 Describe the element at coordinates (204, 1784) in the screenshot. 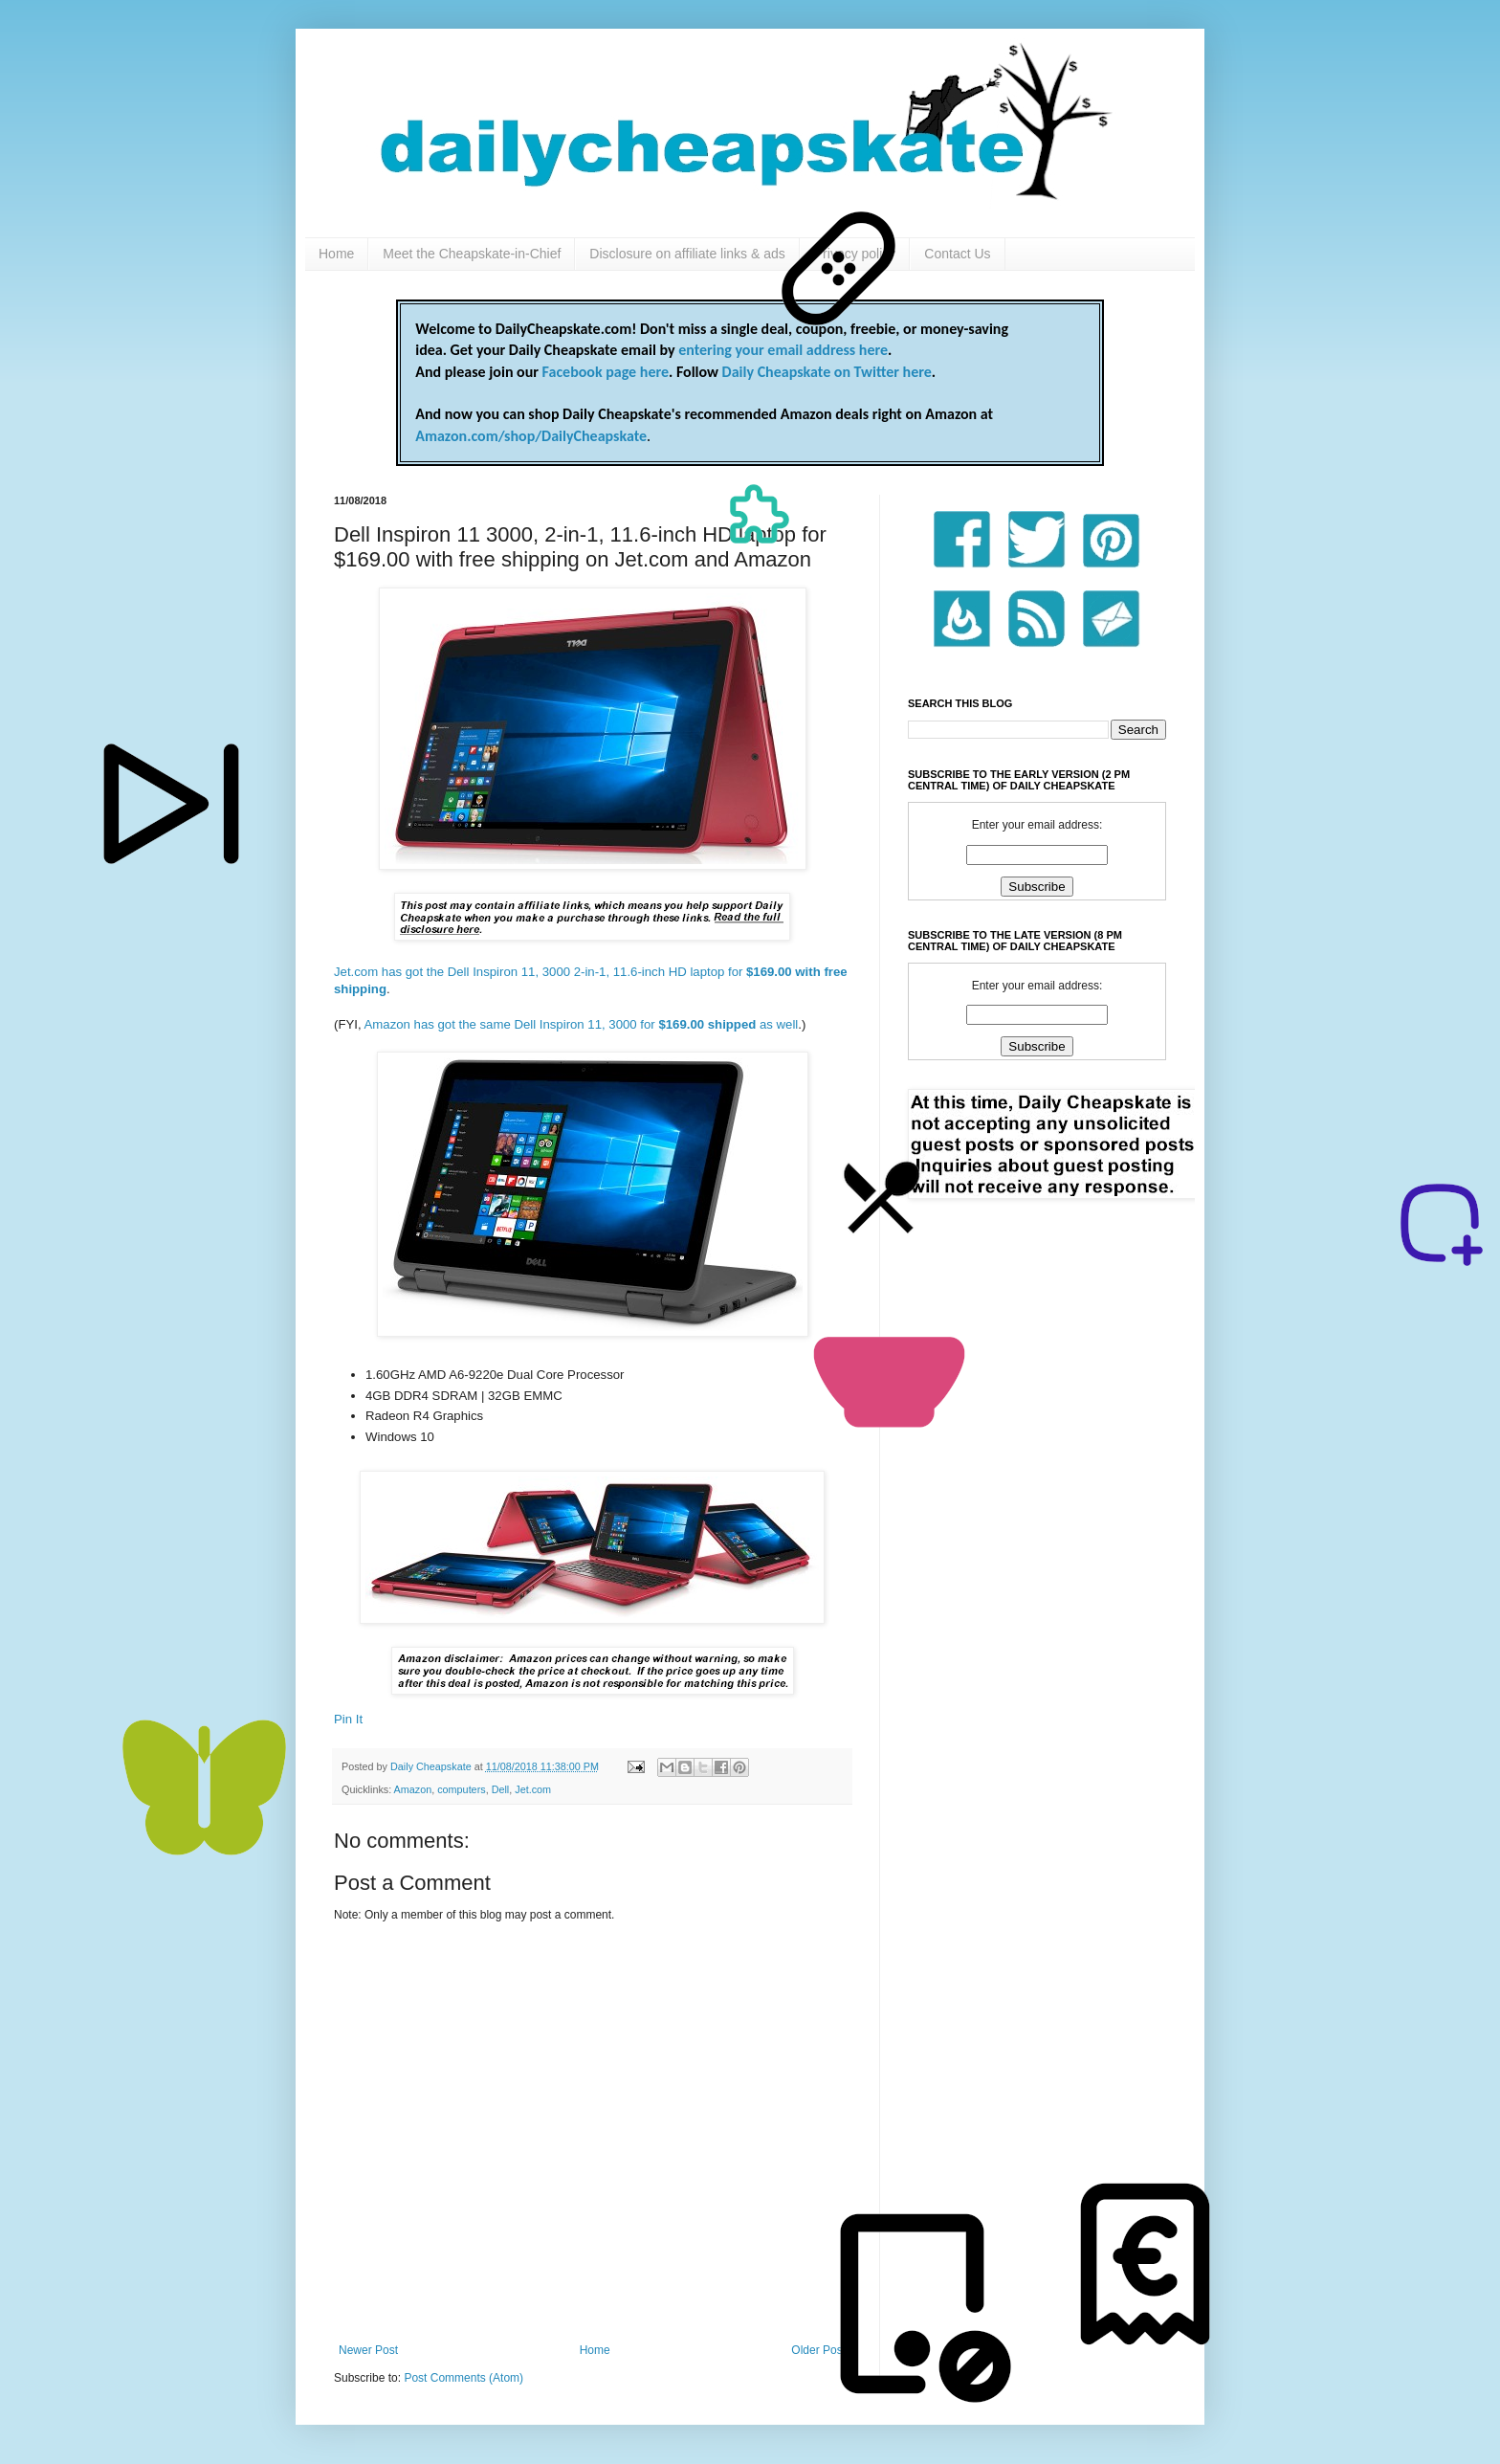

I see `decorative nature or wildlife category indicator` at that location.